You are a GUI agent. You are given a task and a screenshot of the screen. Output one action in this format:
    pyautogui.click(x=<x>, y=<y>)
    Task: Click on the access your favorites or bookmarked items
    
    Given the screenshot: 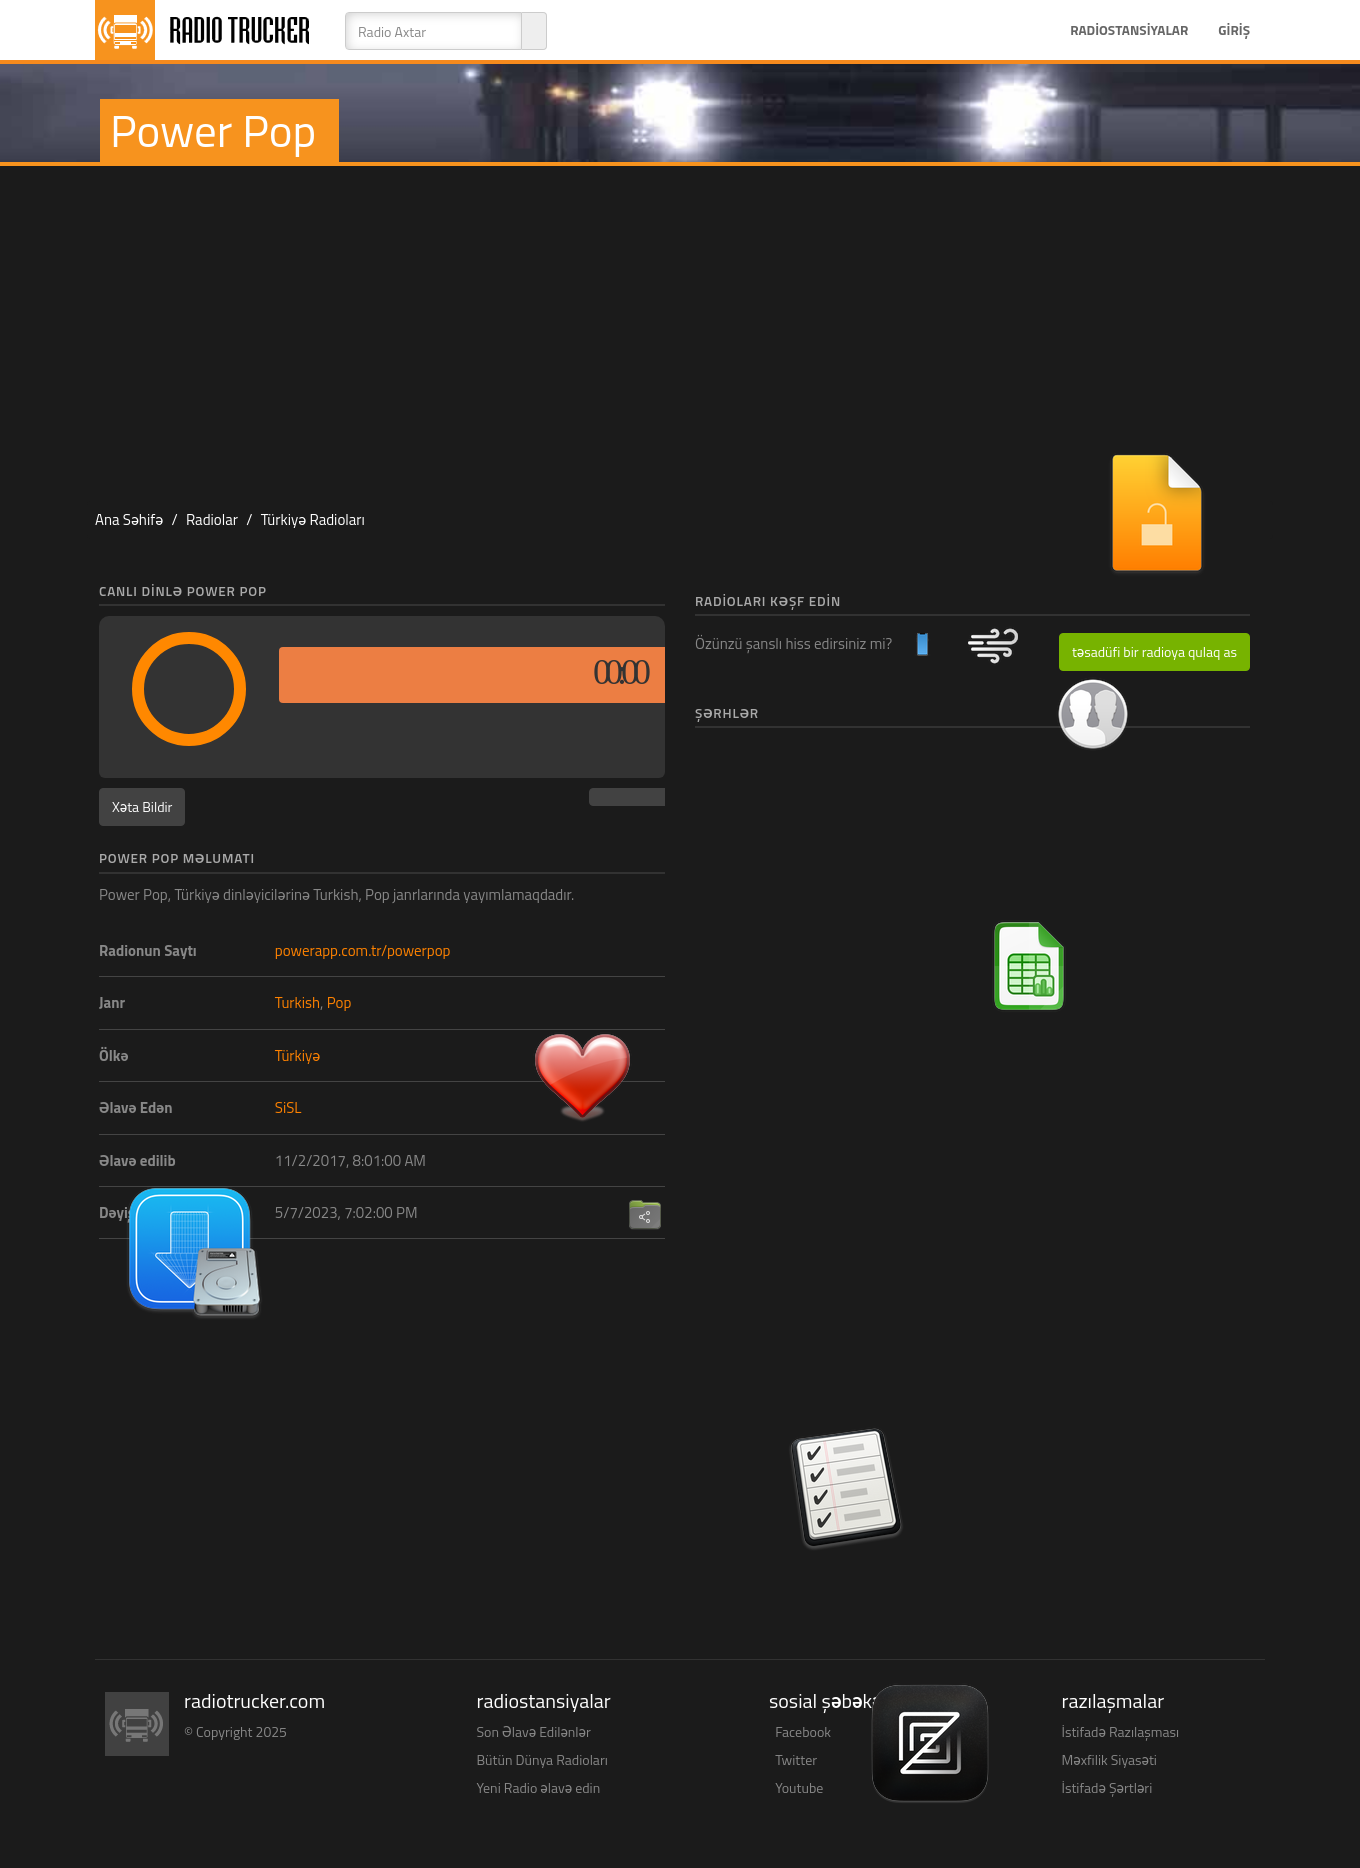 What is the action you would take?
    pyautogui.click(x=582, y=1070)
    